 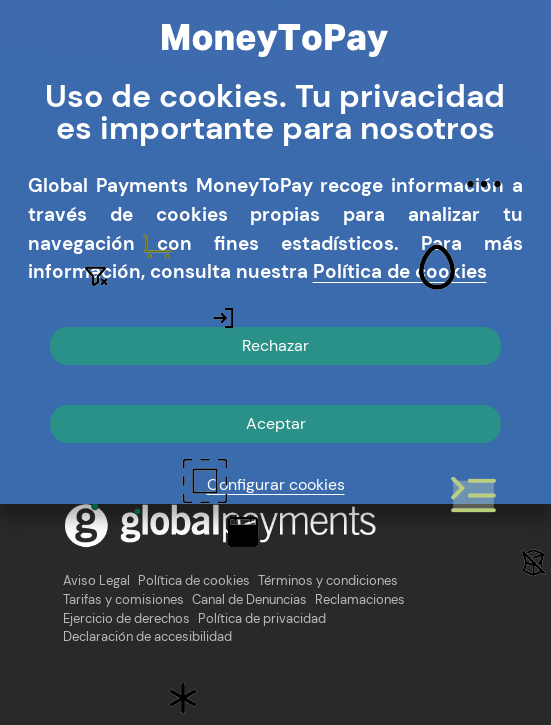 I want to click on disable 3D object rendering, so click(x=533, y=562).